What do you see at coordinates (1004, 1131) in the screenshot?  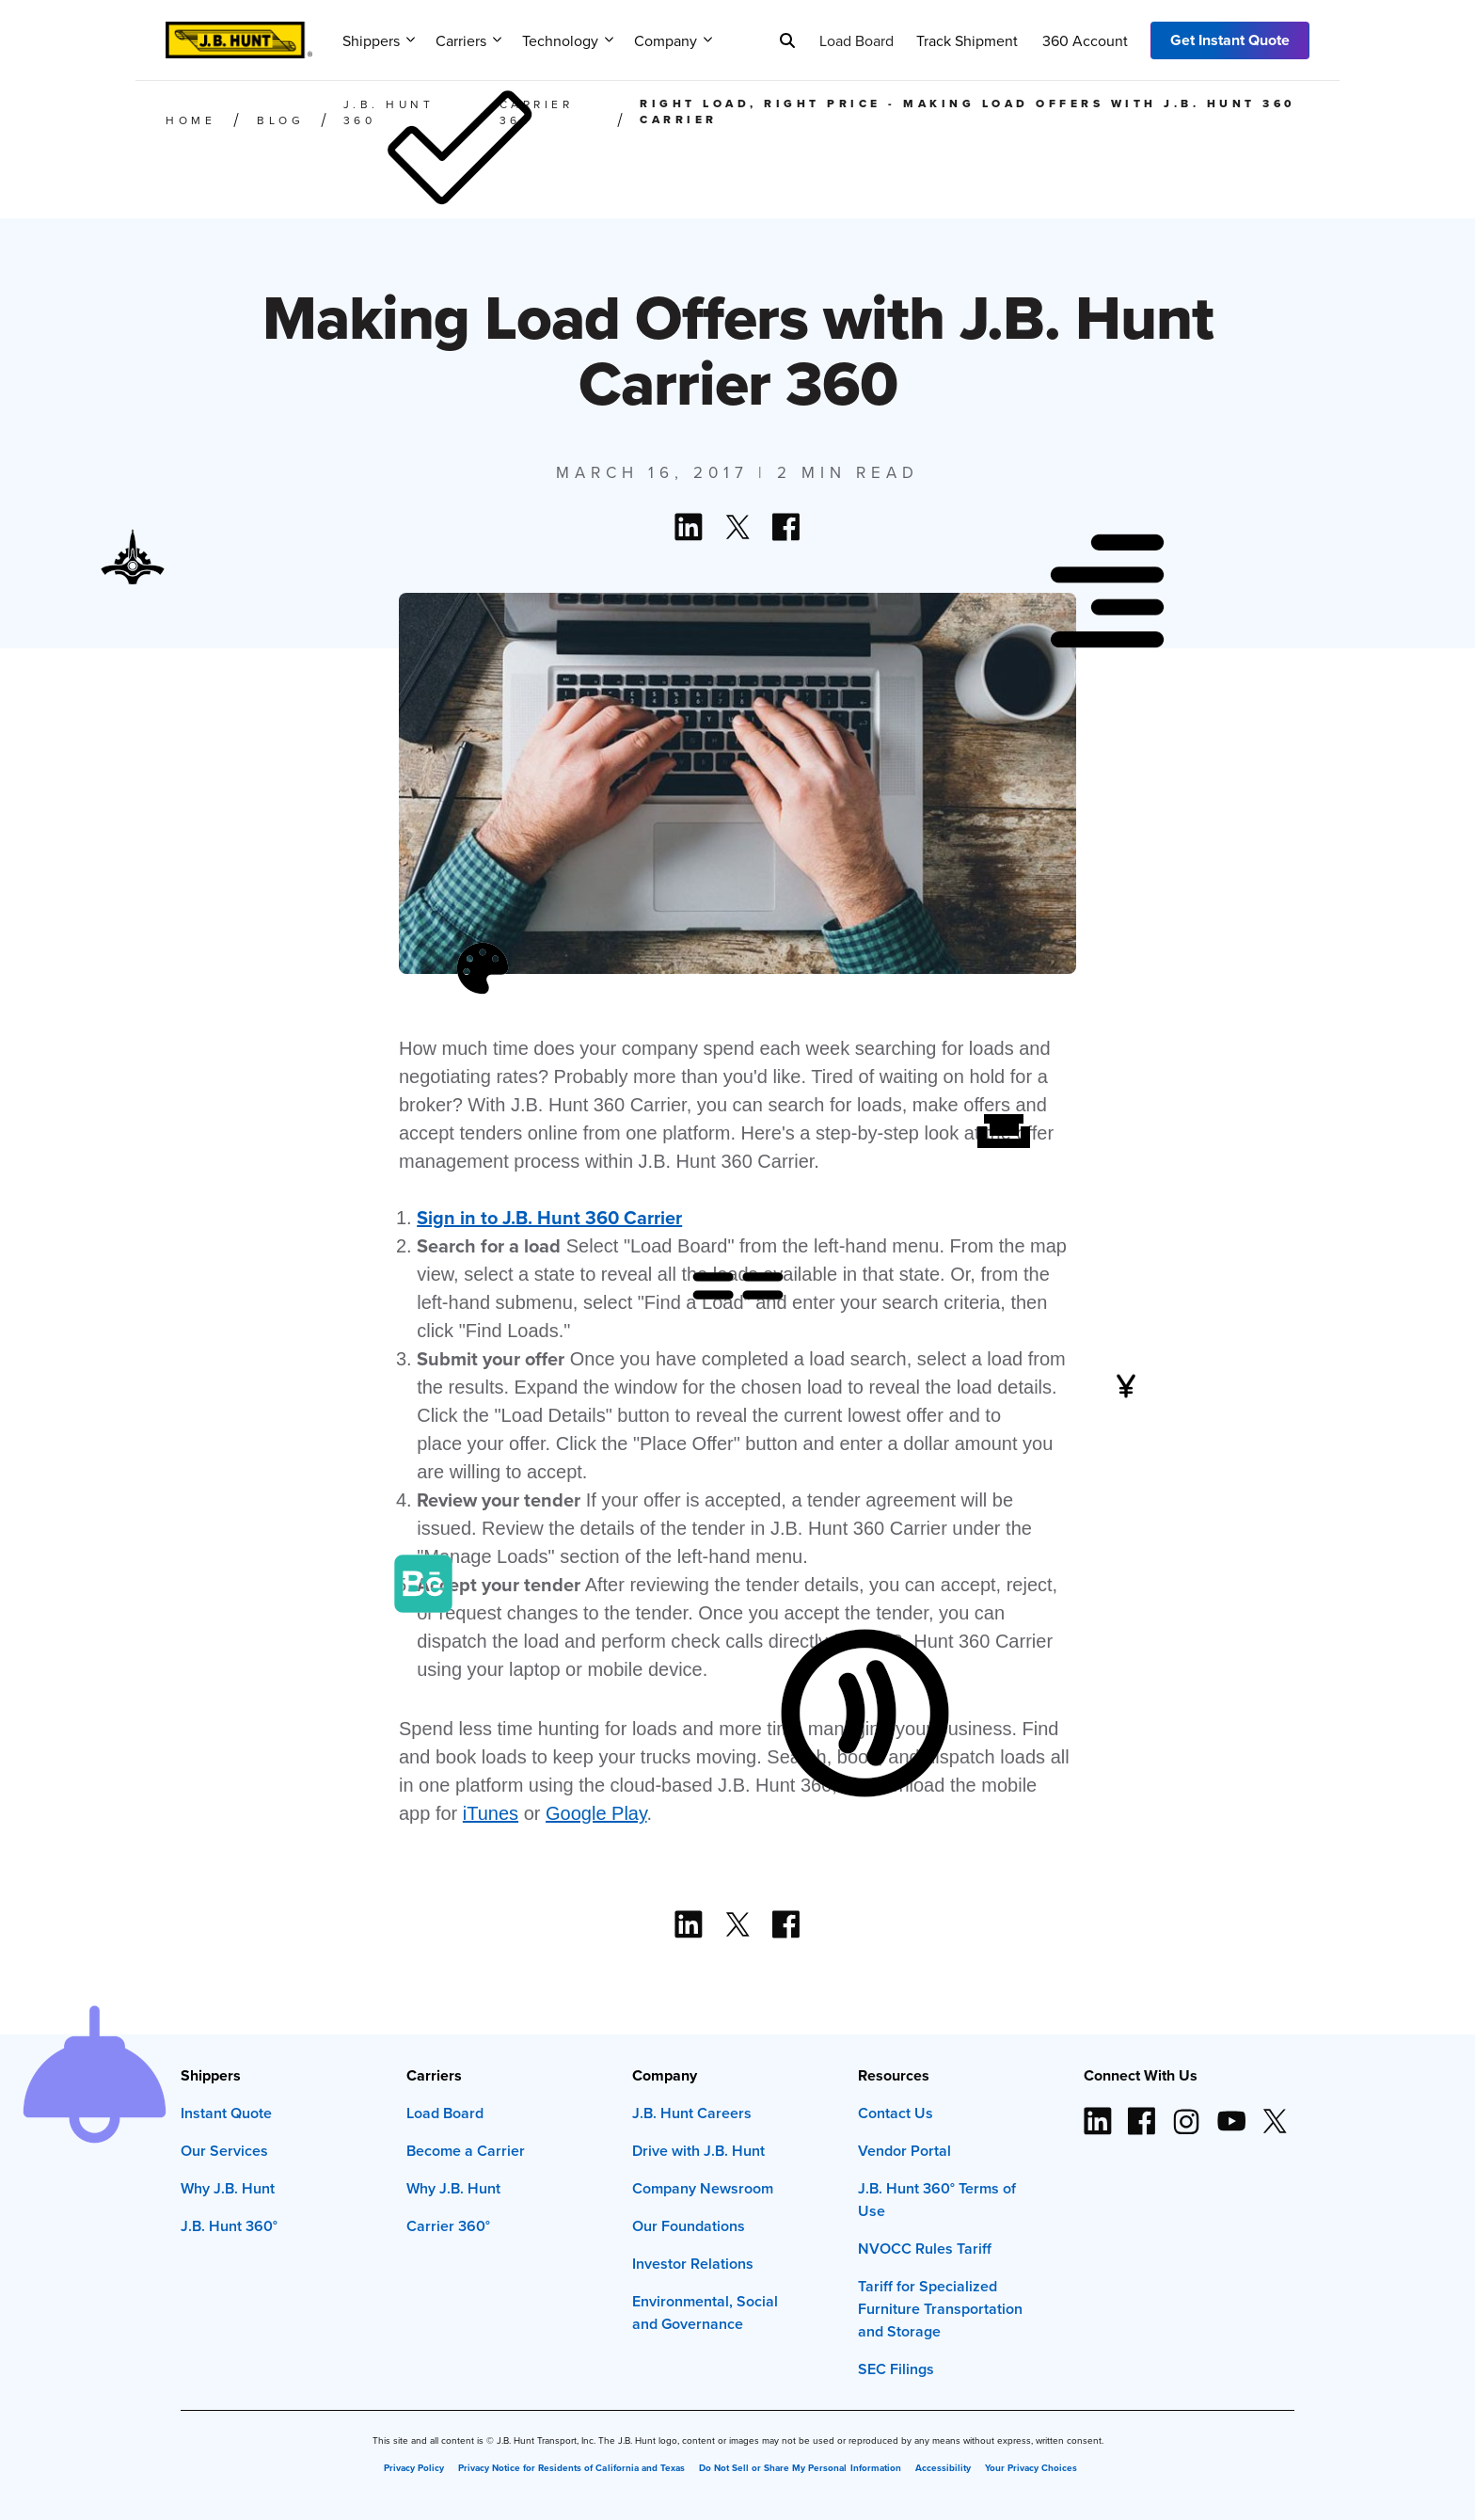 I see `view weekend or leisure activities` at bounding box center [1004, 1131].